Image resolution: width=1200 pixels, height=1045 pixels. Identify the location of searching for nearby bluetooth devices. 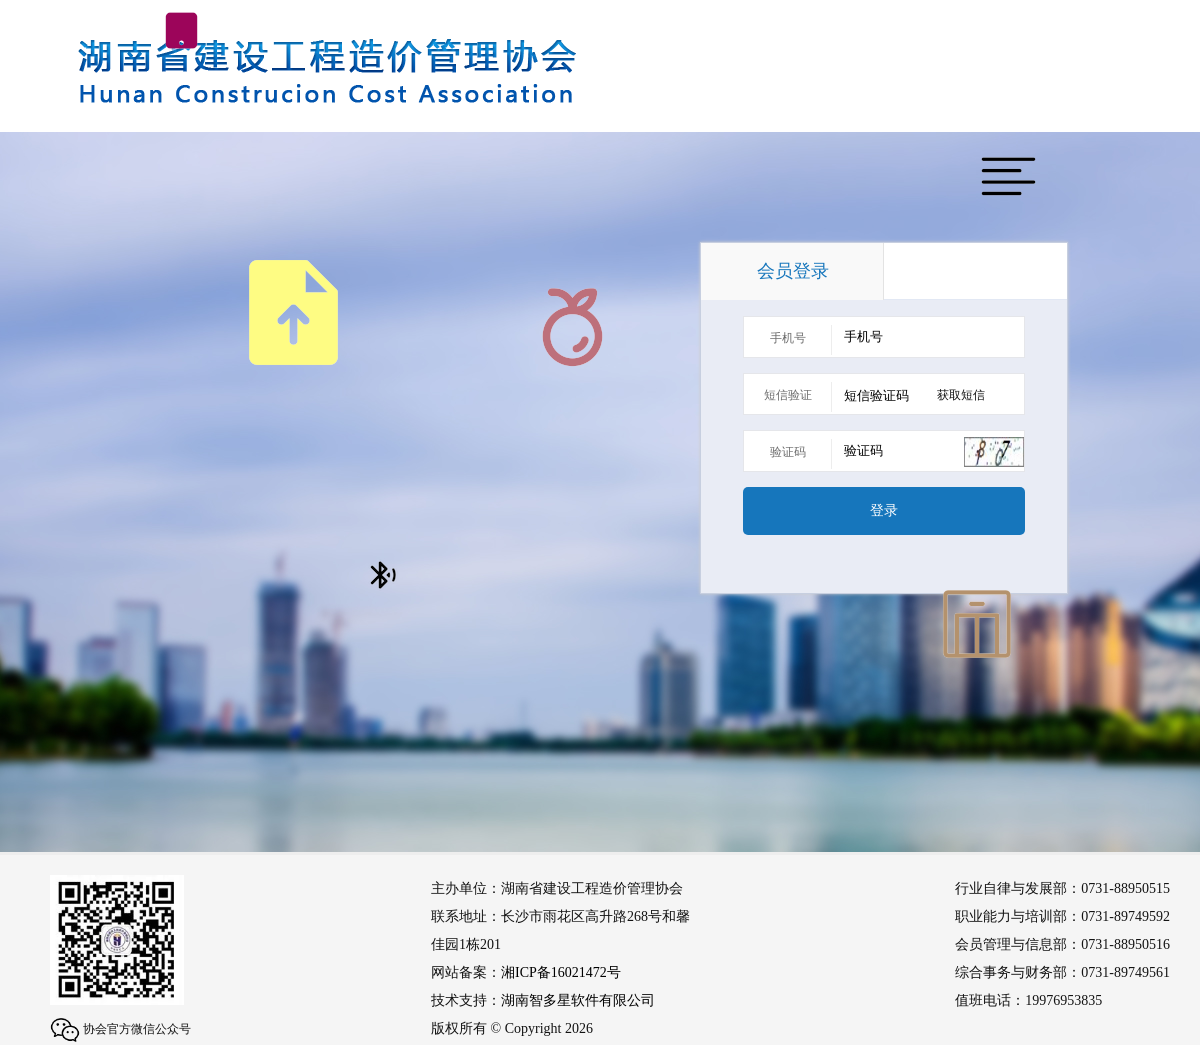
(383, 575).